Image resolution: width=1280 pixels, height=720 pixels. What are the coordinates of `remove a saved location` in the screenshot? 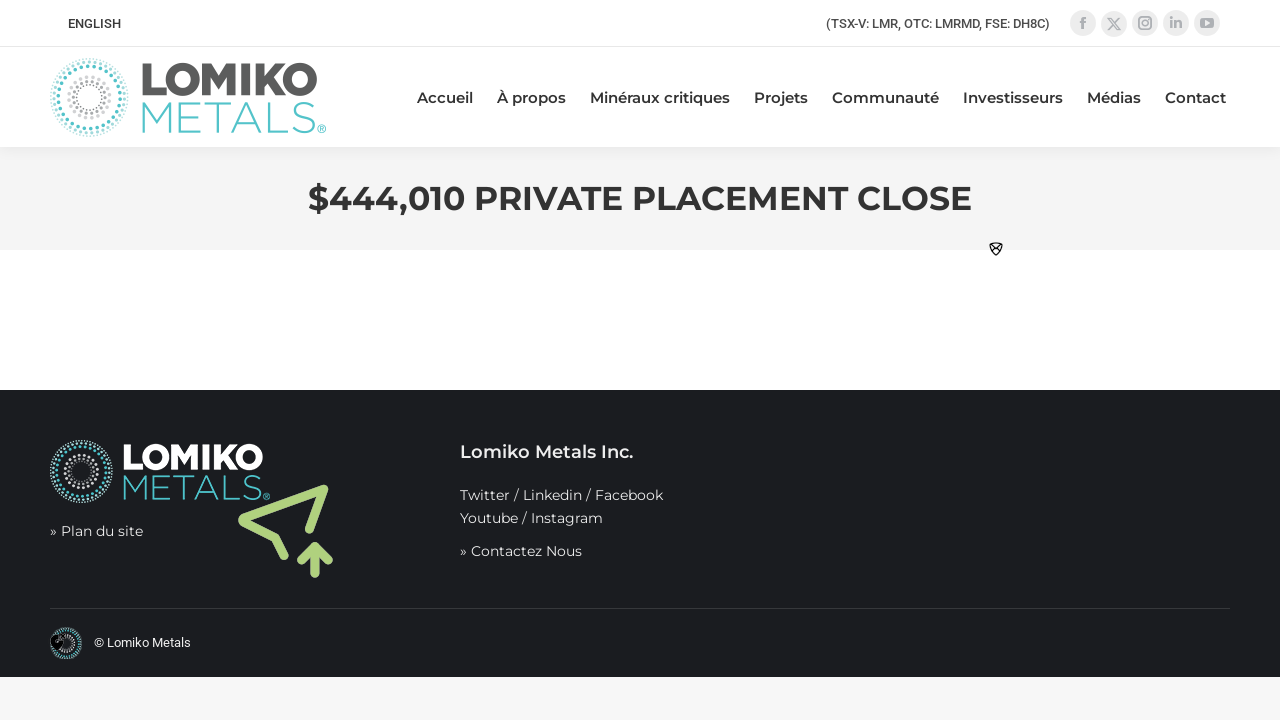 It's located at (57, 642).